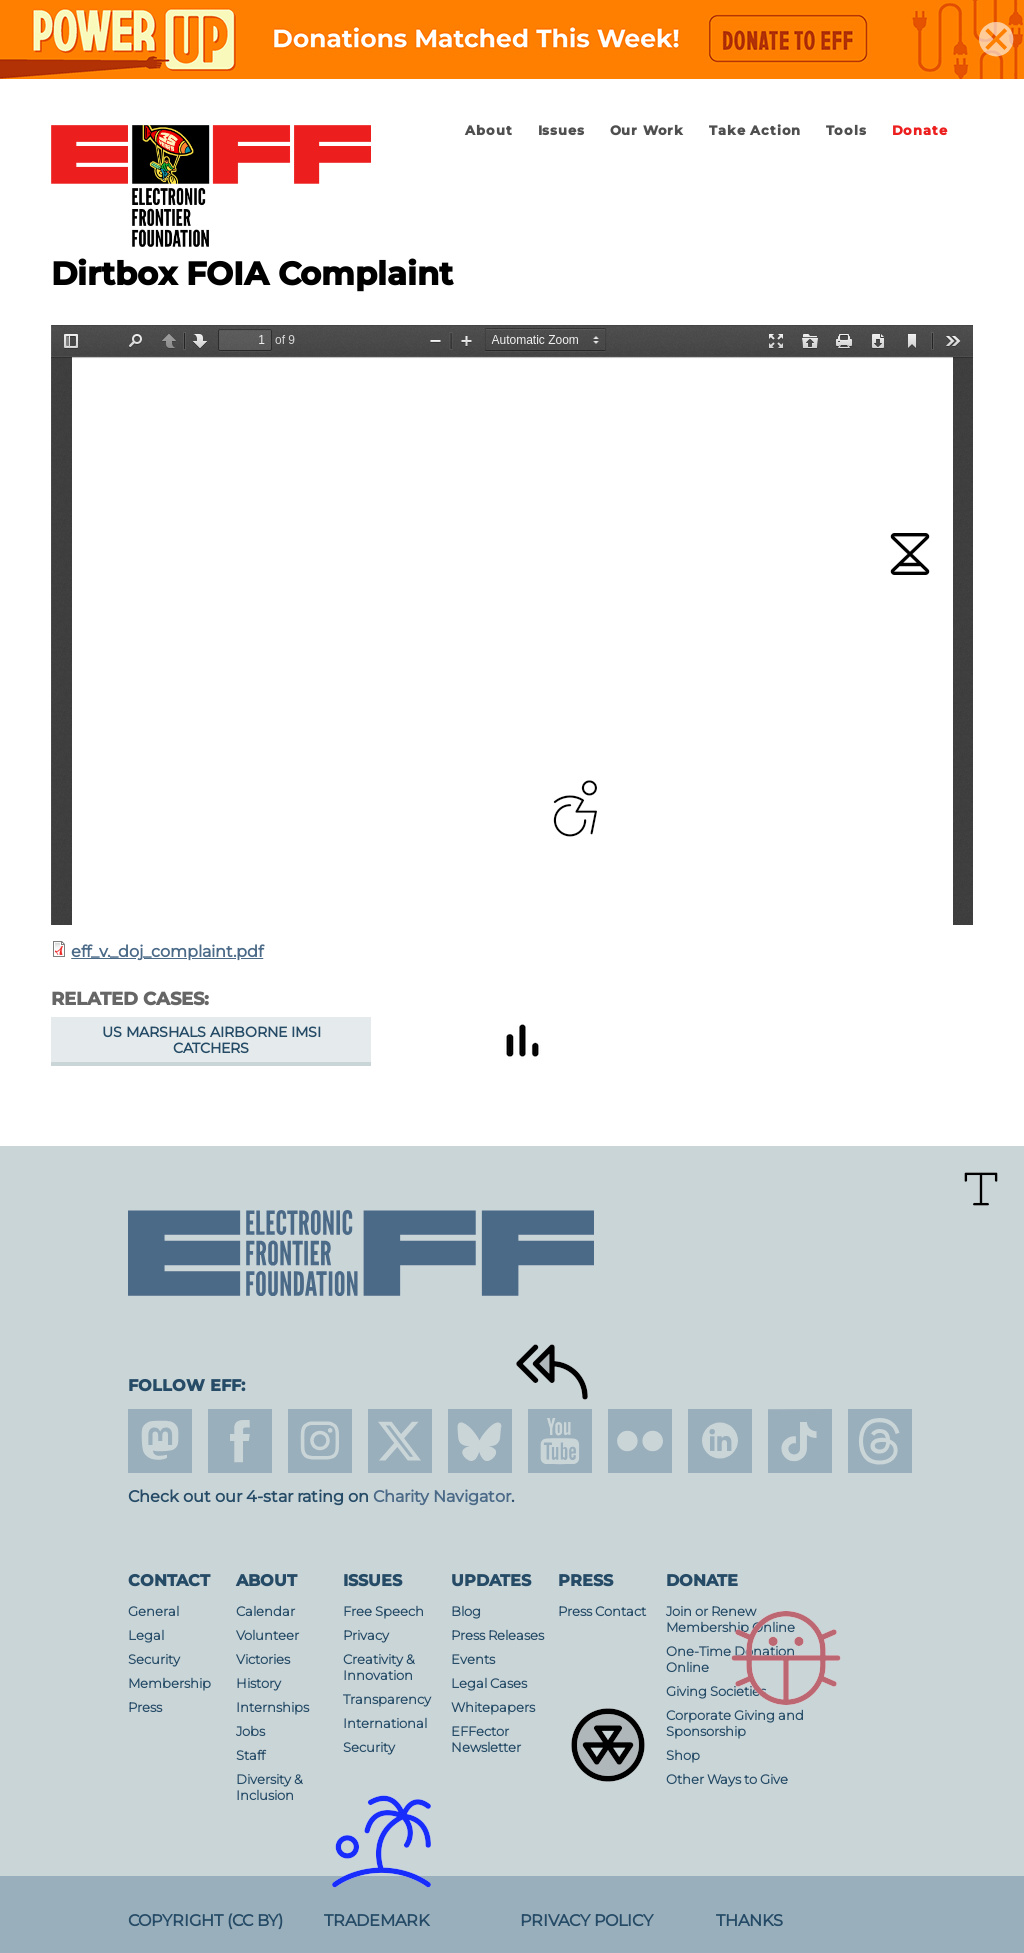 Image resolution: width=1024 pixels, height=1953 pixels. What do you see at coordinates (552, 1372) in the screenshot?
I see `reply all to a message or email` at bounding box center [552, 1372].